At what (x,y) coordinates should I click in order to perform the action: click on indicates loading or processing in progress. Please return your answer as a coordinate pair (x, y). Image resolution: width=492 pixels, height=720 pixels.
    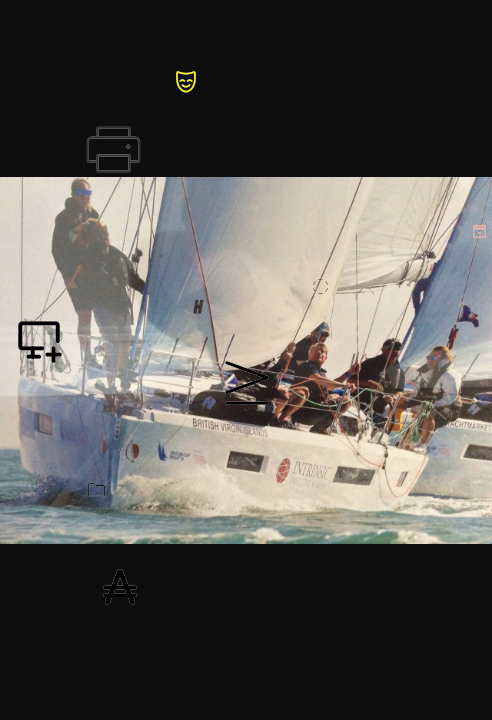
    Looking at the image, I should click on (320, 286).